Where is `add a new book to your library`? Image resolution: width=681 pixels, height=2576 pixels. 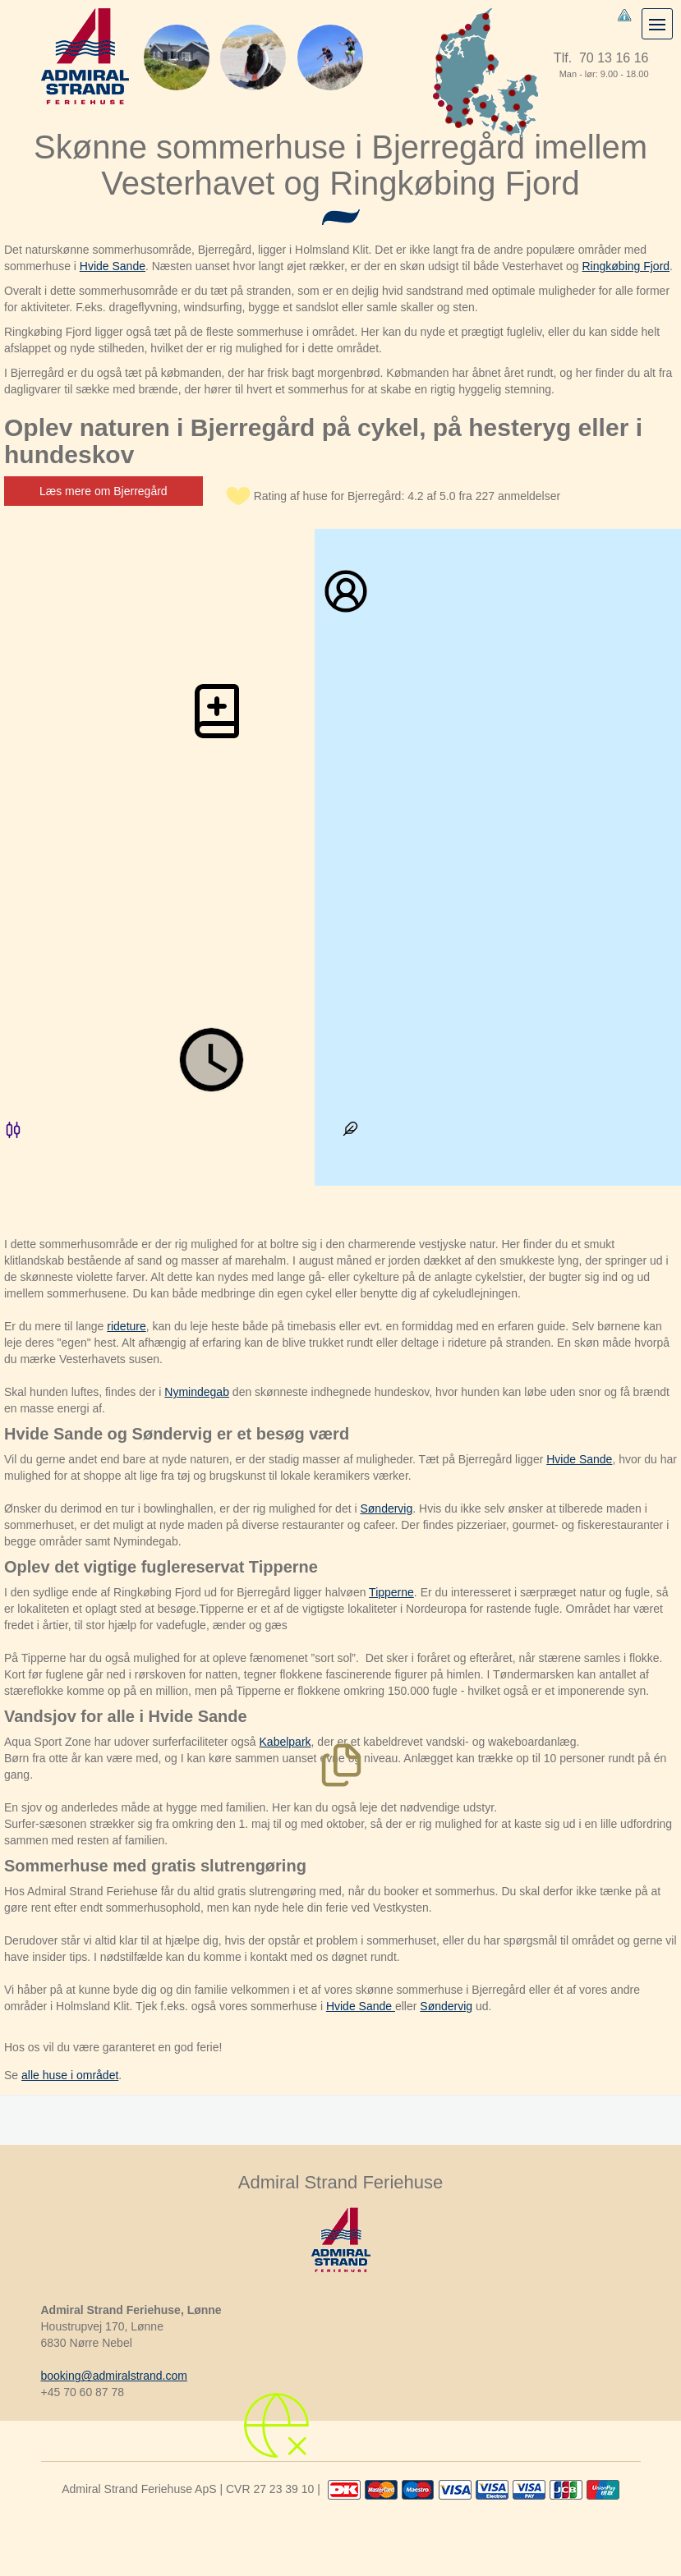
add a new book to your library is located at coordinates (217, 711).